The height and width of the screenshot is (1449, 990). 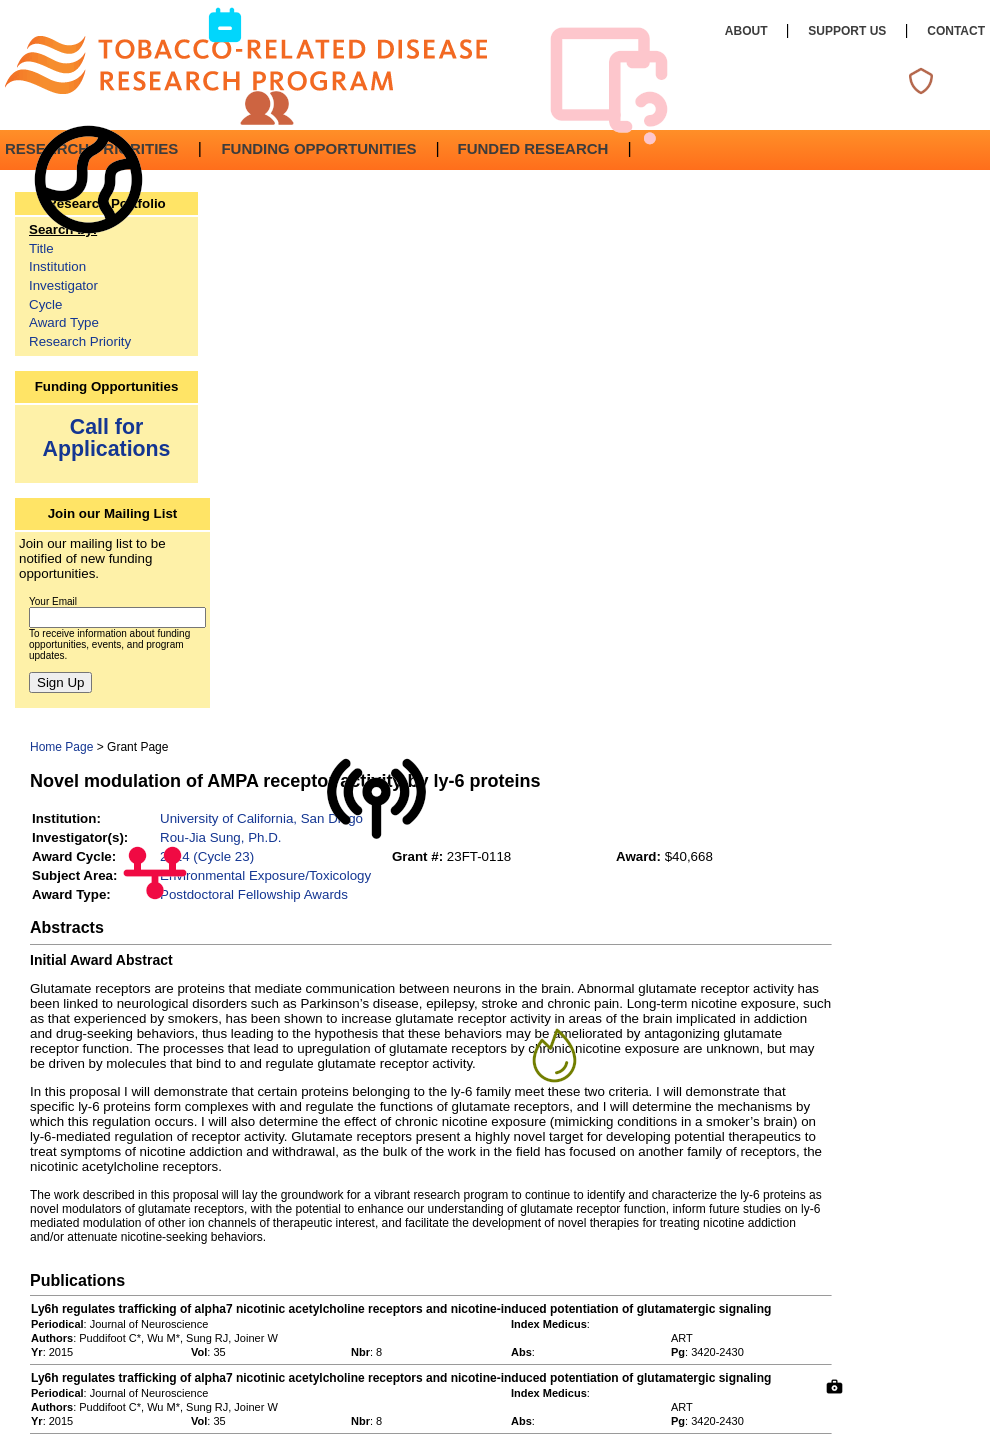 What do you see at coordinates (267, 108) in the screenshot?
I see `view all users or contacts` at bounding box center [267, 108].